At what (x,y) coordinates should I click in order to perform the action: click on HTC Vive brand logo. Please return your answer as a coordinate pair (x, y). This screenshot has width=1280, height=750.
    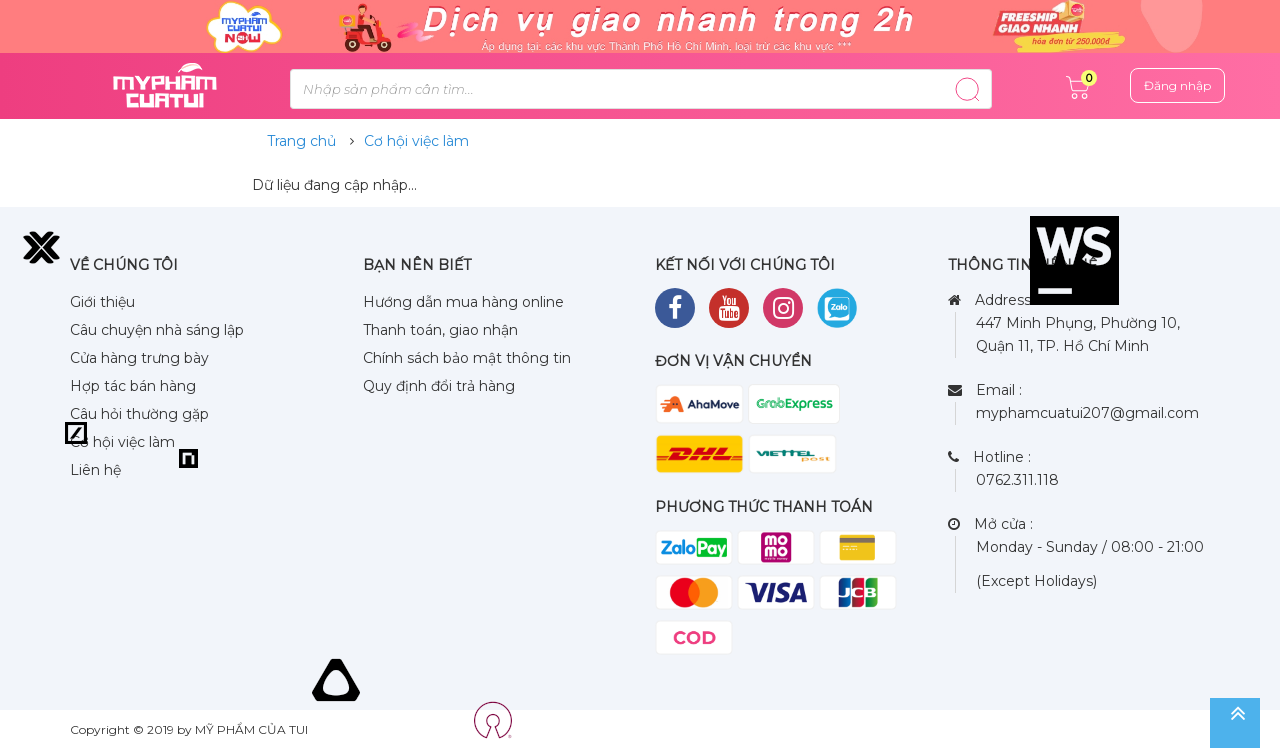
    Looking at the image, I should click on (336, 680).